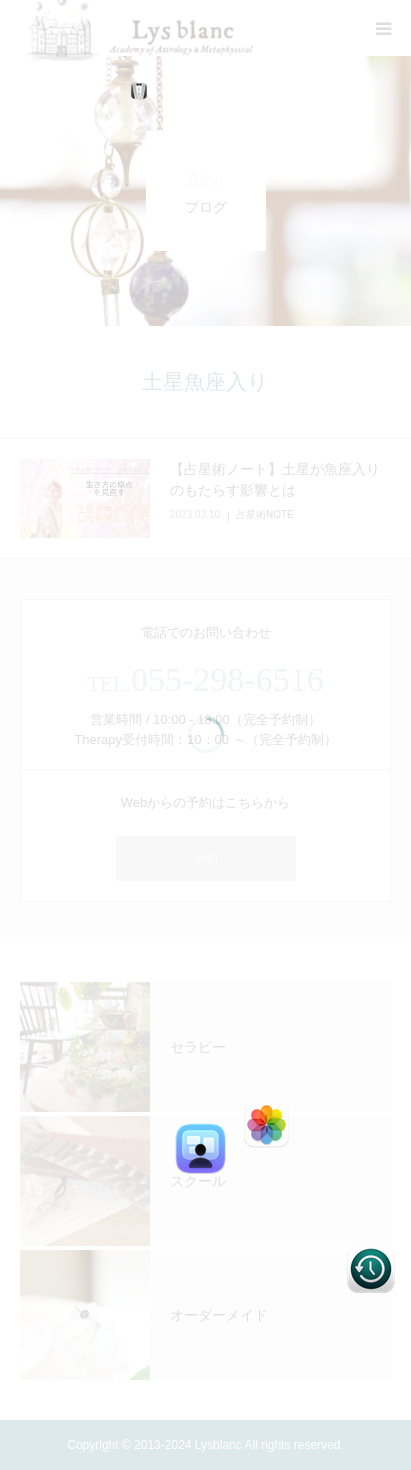  Describe the element at coordinates (200, 1148) in the screenshot. I see `open the screen sharing app` at that location.